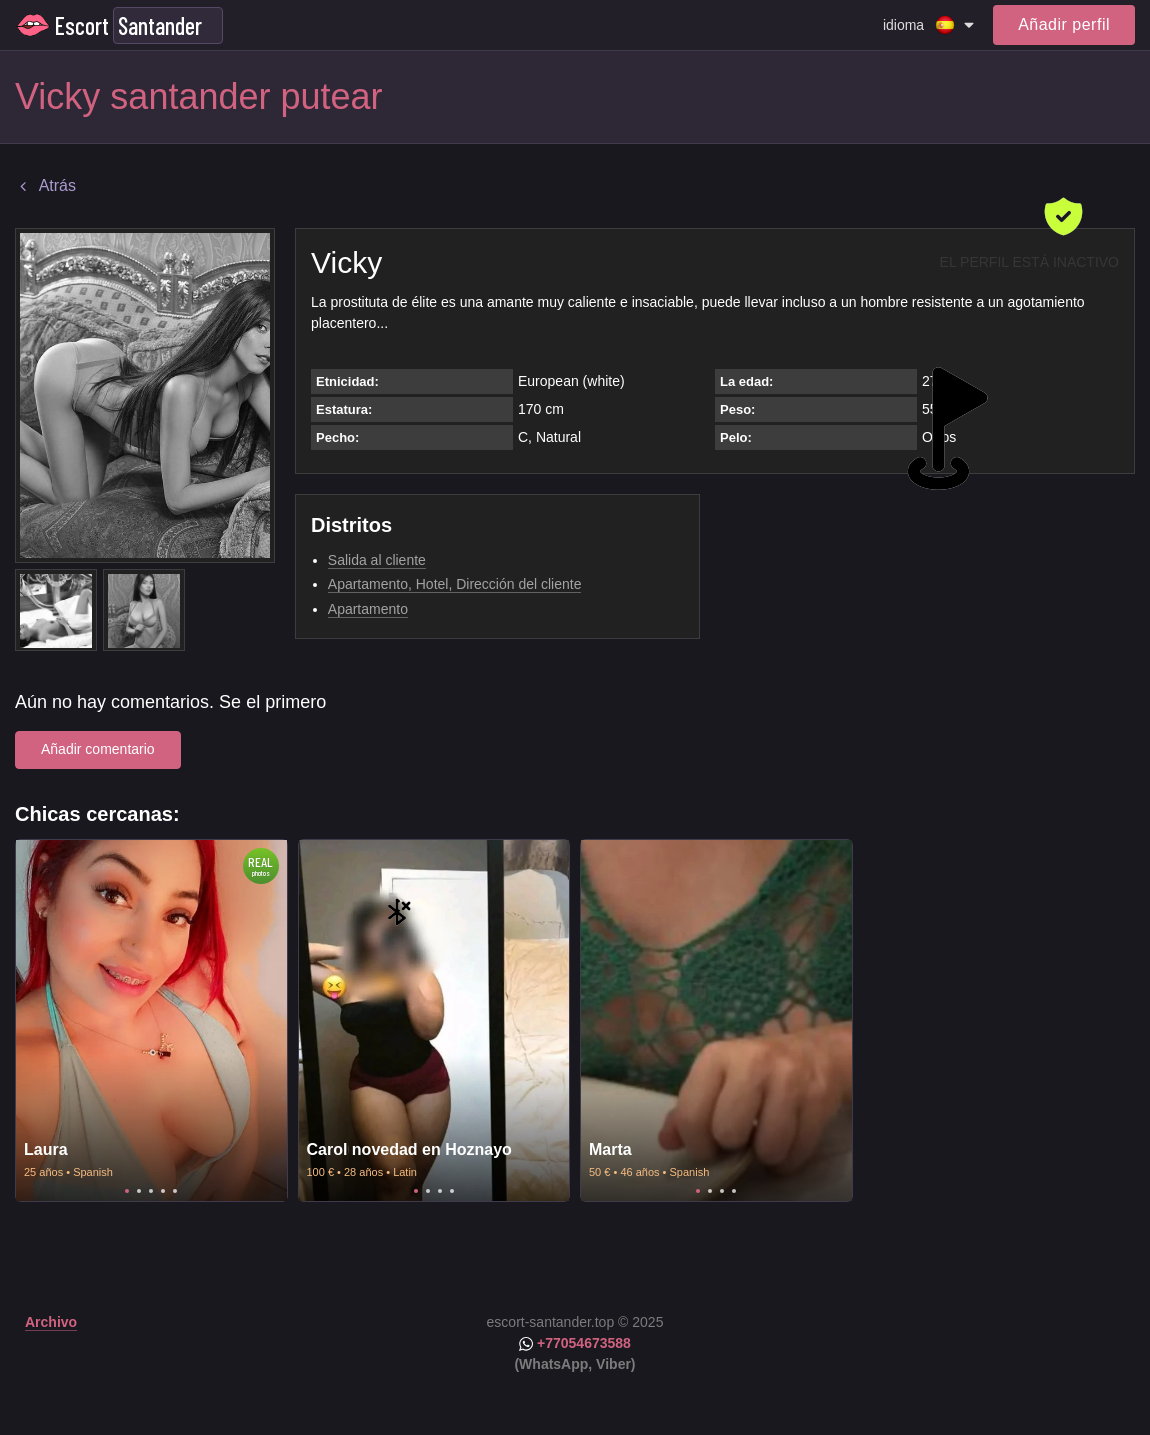 The width and height of the screenshot is (1150, 1435). I want to click on indicates verified or secure status, so click(1063, 216).